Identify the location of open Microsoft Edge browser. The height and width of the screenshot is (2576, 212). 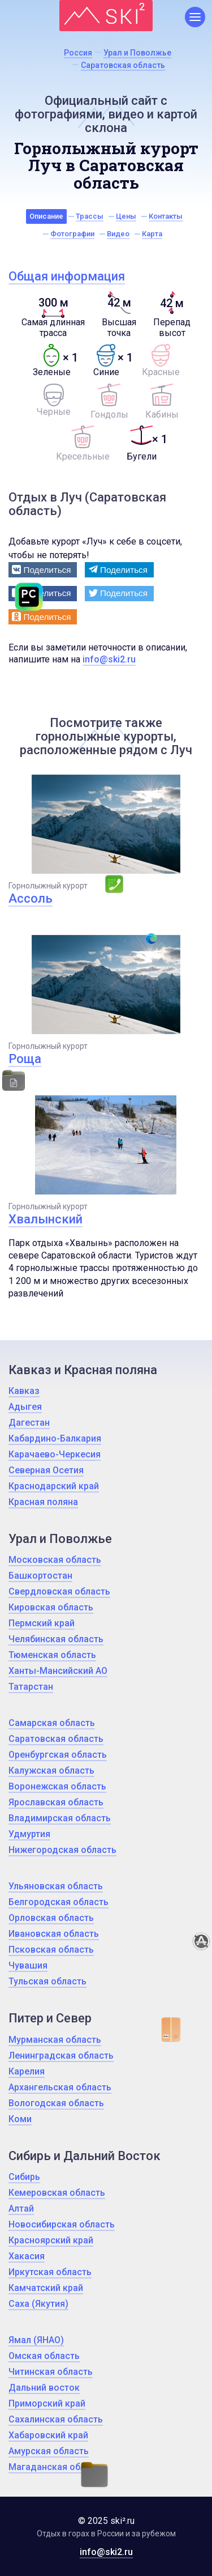
(151, 938).